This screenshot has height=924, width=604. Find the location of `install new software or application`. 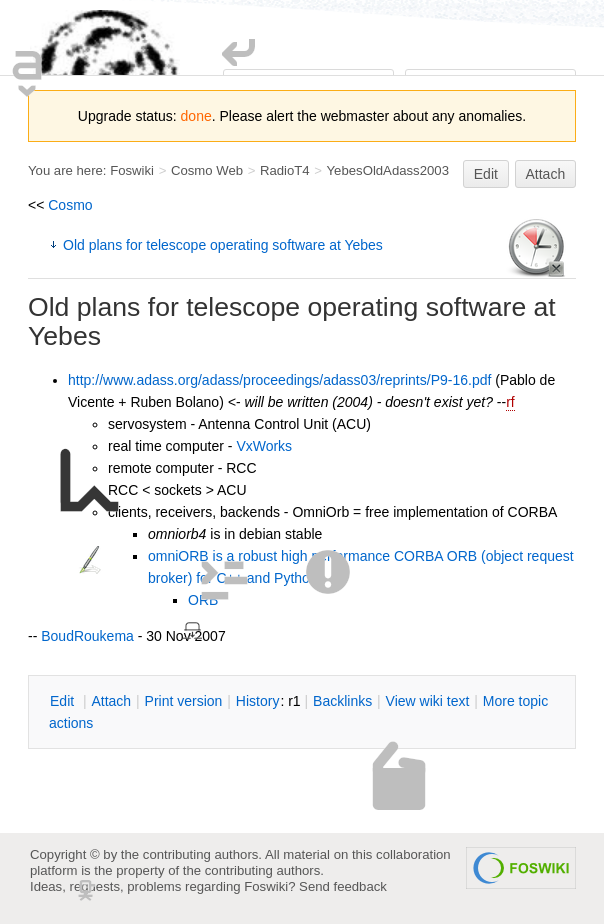

install new software or application is located at coordinates (399, 768).